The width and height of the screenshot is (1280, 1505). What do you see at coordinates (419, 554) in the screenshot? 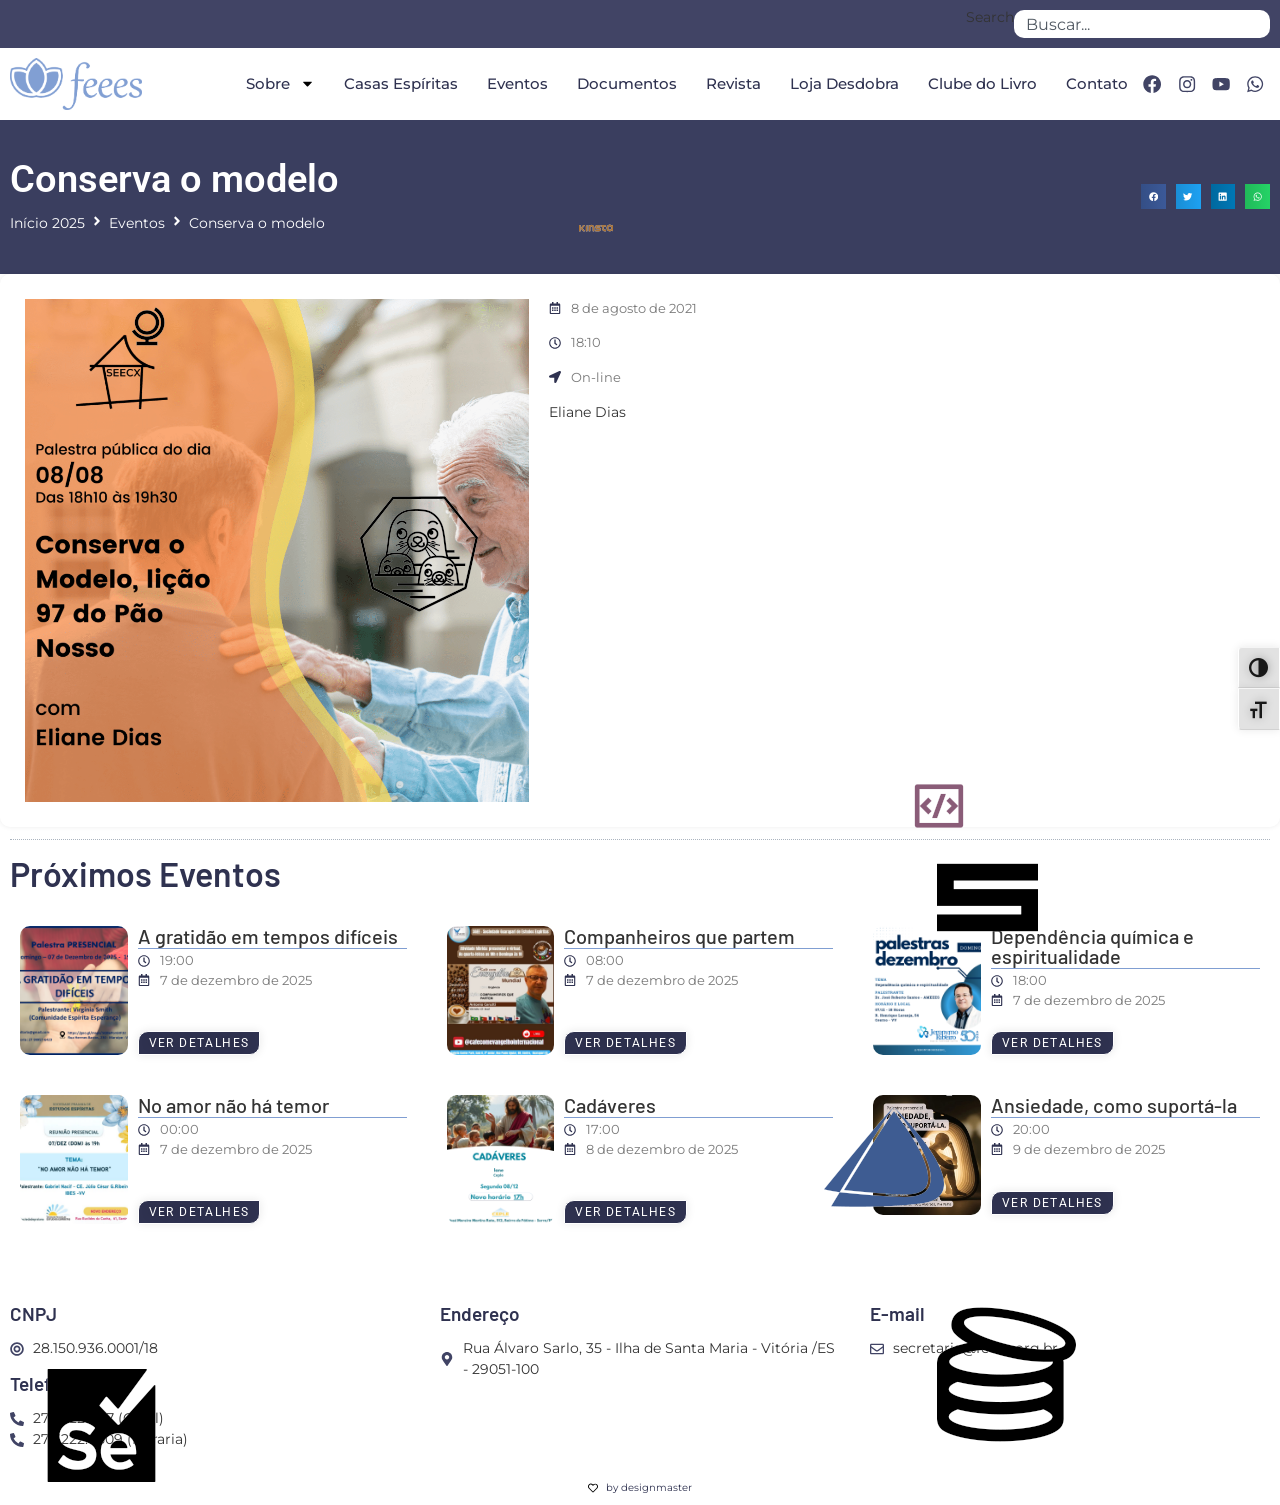
I see `open podman container management application` at bounding box center [419, 554].